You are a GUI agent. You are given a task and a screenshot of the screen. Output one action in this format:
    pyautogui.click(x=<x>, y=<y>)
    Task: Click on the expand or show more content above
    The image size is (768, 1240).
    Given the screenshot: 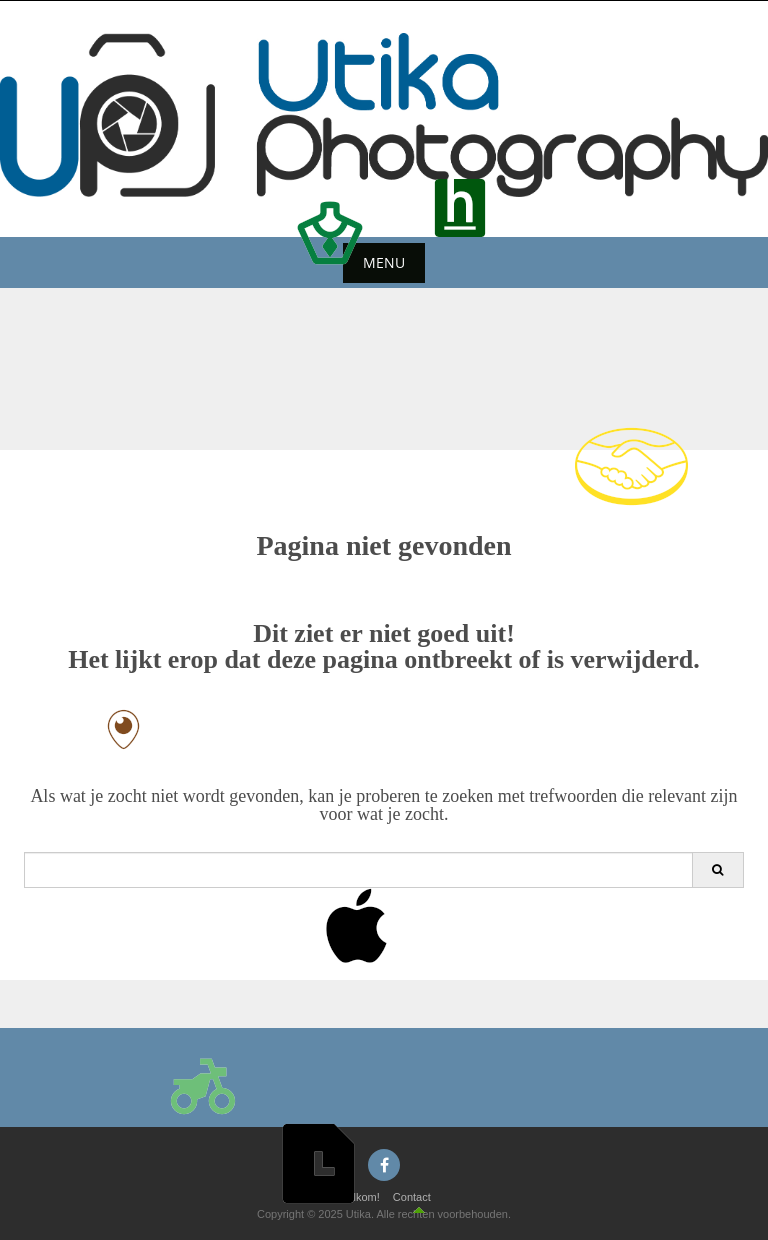 What is the action you would take?
    pyautogui.click(x=419, y=1210)
    